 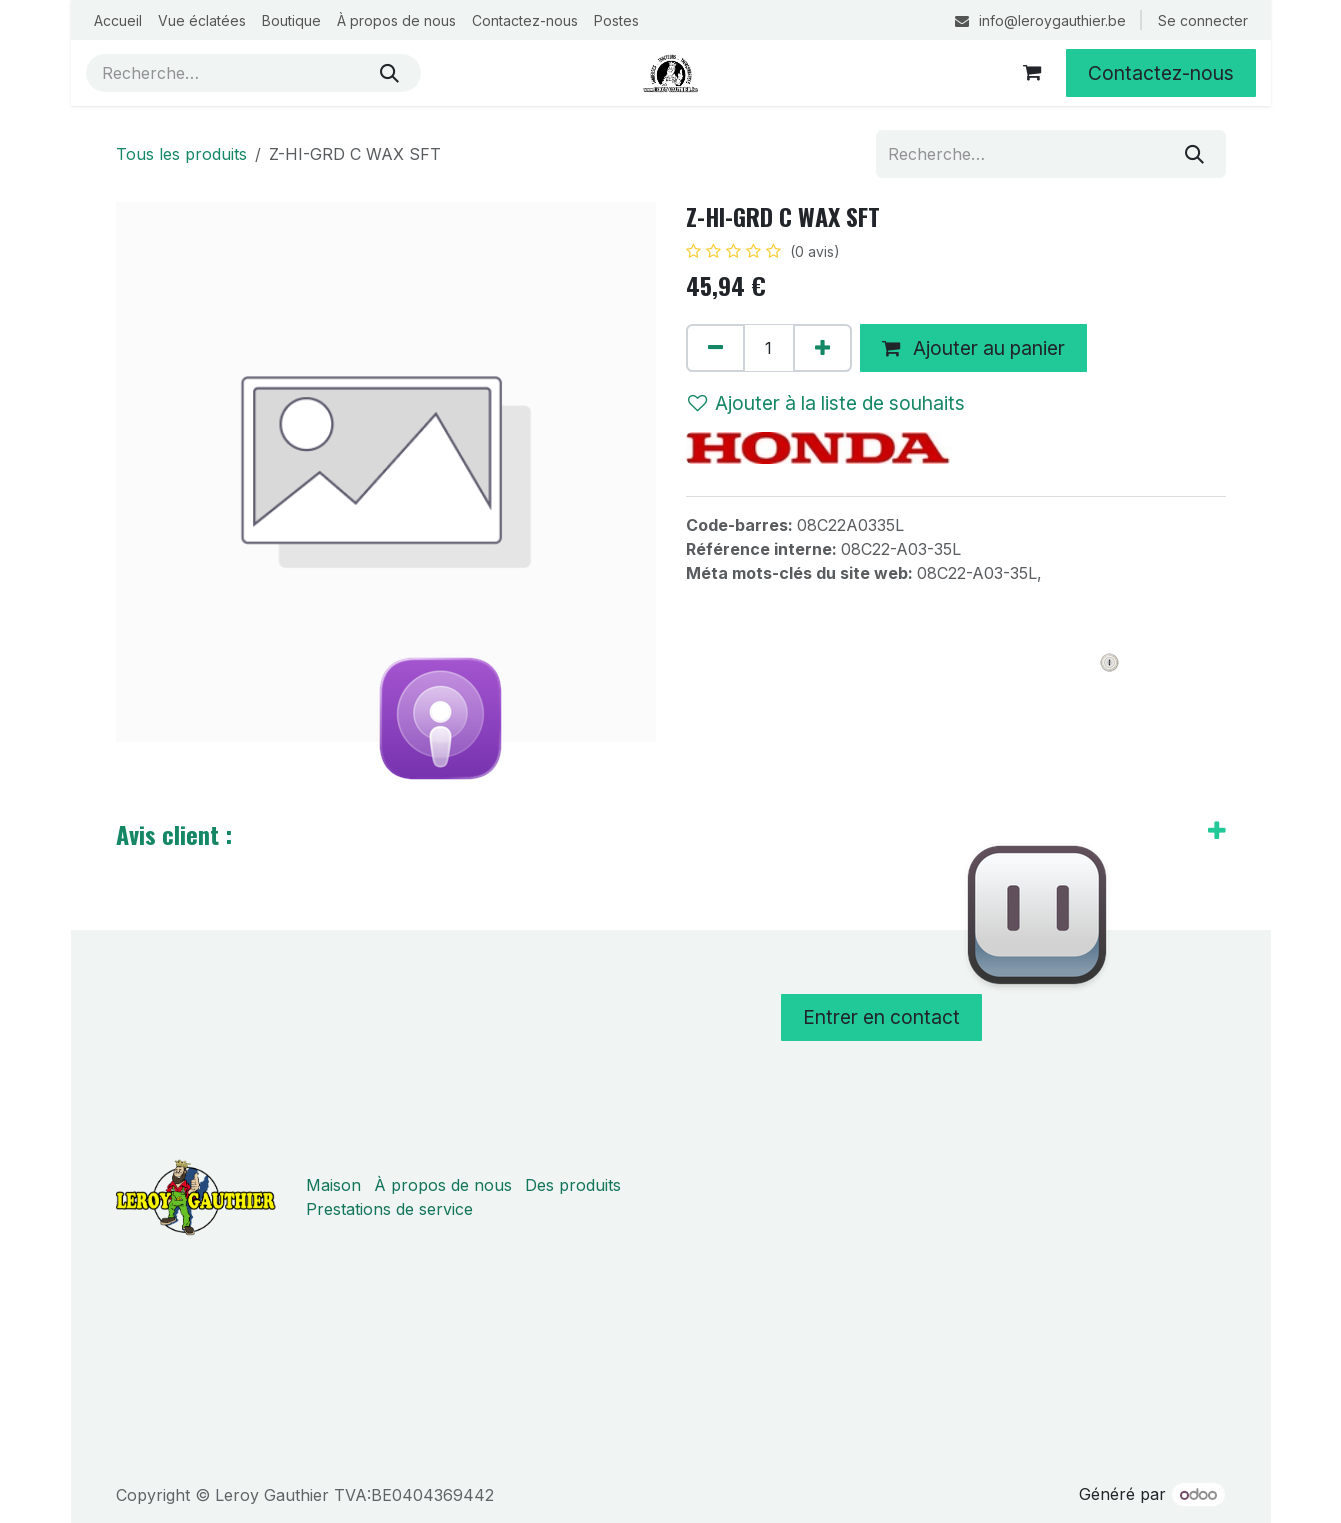 I want to click on open the podcasts app, so click(x=440, y=718).